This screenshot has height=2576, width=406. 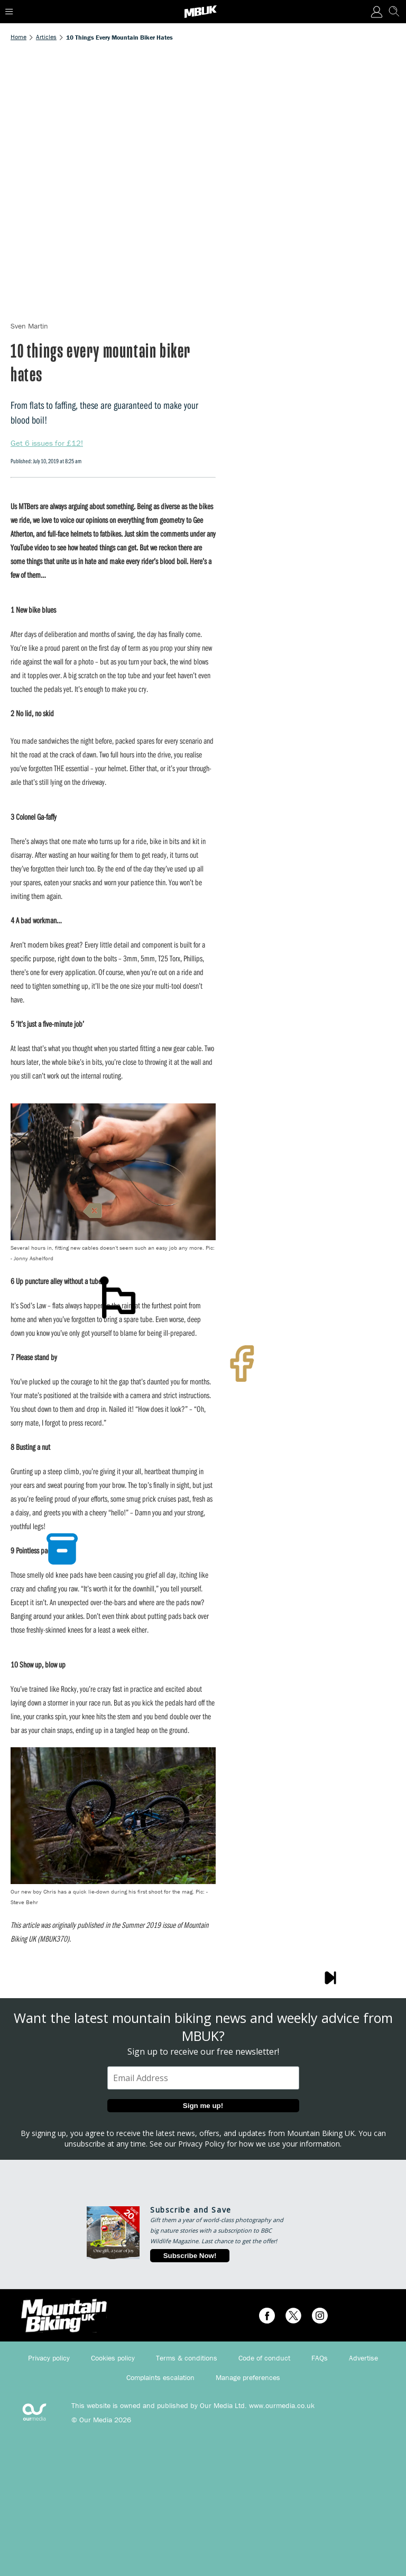 What do you see at coordinates (62, 1549) in the screenshot?
I see `archive selected items` at bounding box center [62, 1549].